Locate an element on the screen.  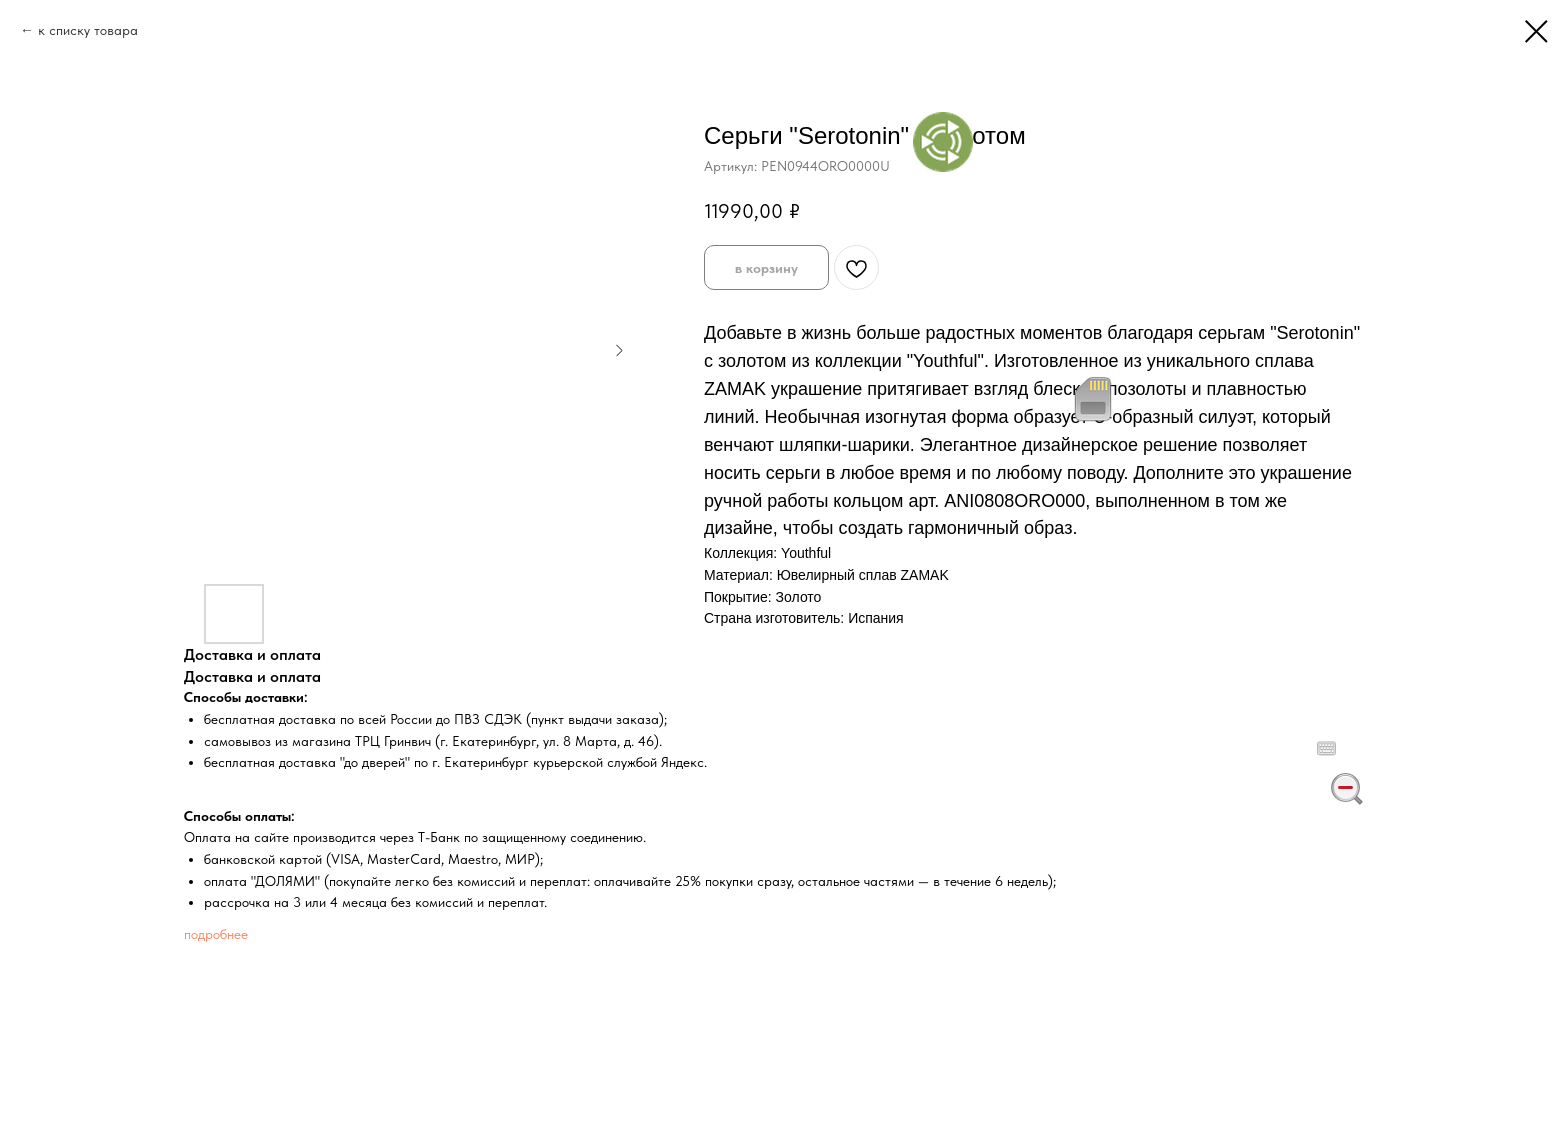
open keyboard settings is located at coordinates (1326, 748).